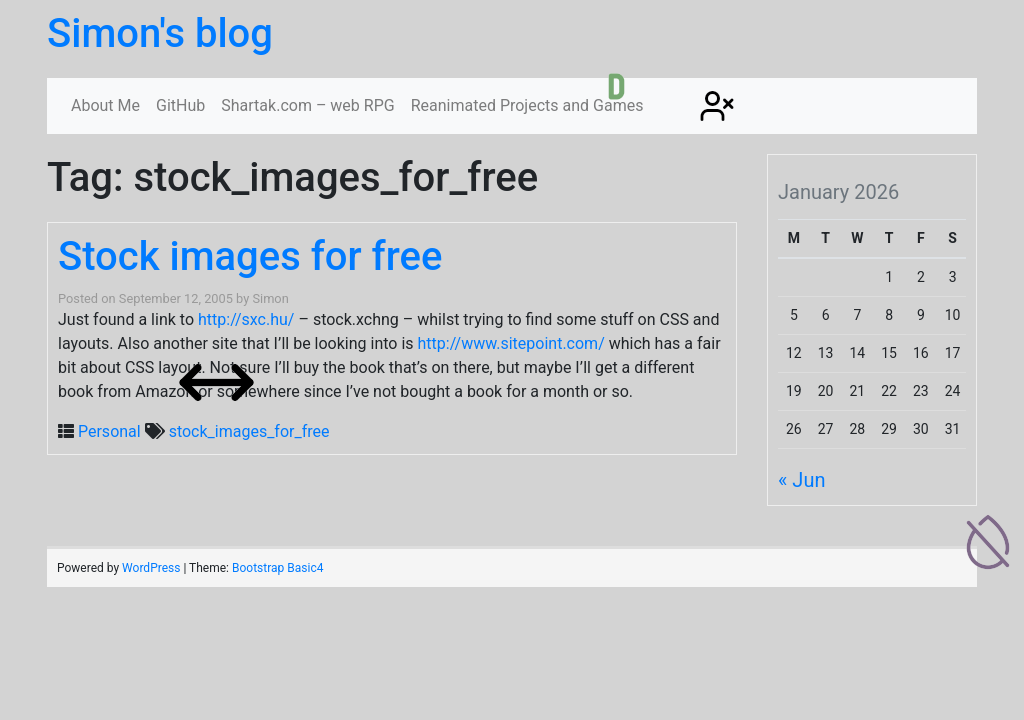 Image resolution: width=1024 pixels, height=720 pixels. What do you see at coordinates (616, 86) in the screenshot?
I see `indicates a "D" grade or rating` at bounding box center [616, 86].